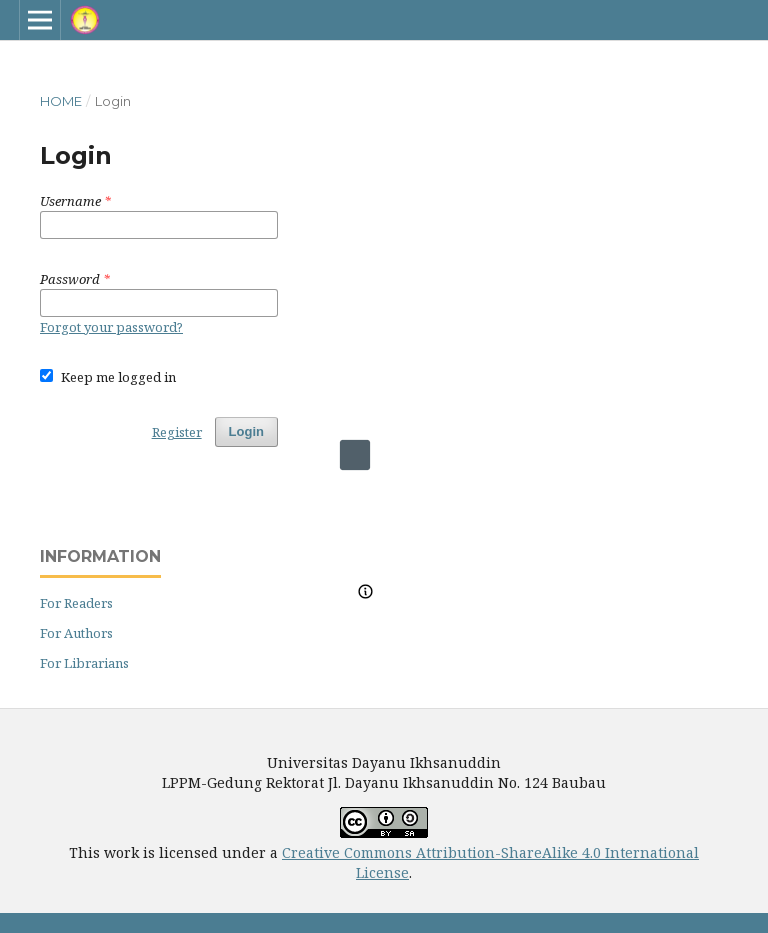 The image size is (768, 933). What do you see at coordinates (365, 591) in the screenshot?
I see `view more information or details` at bounding box center [365, 591].